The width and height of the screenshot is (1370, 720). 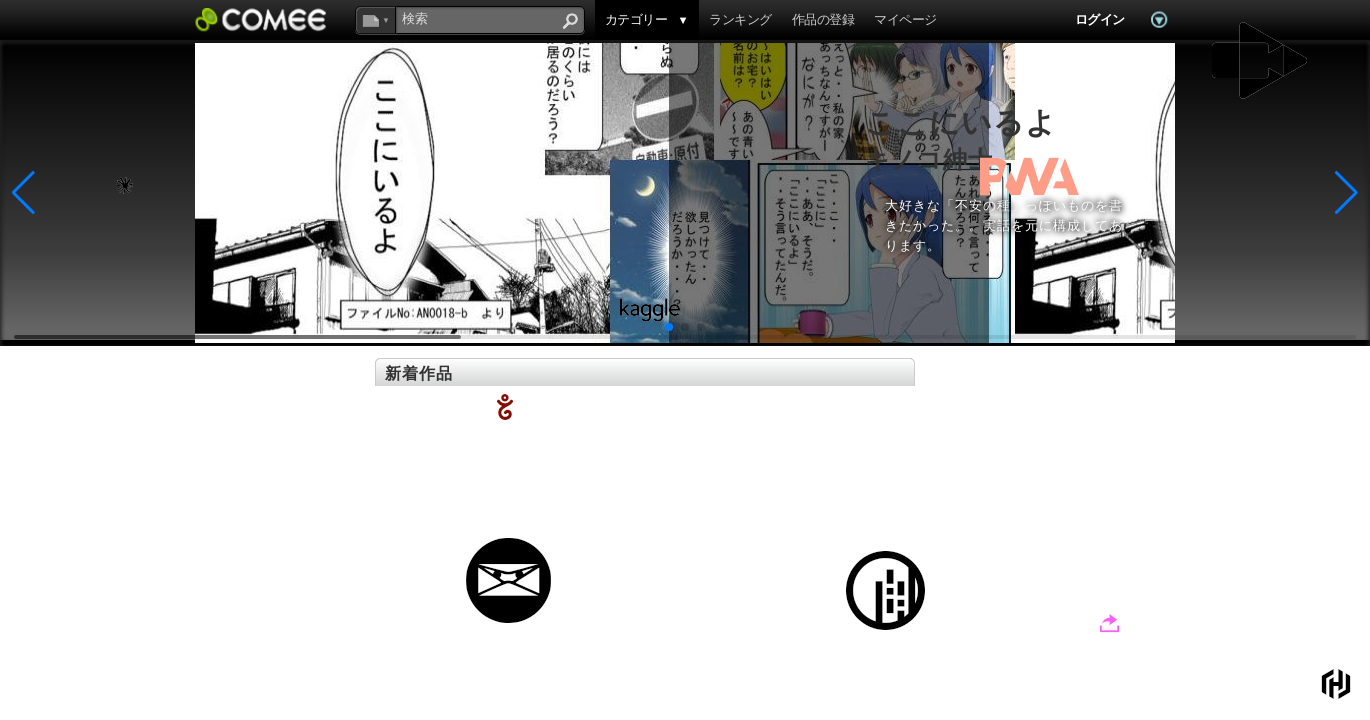 I want to click on share content to another app or person, so click(x=1109, y=623).